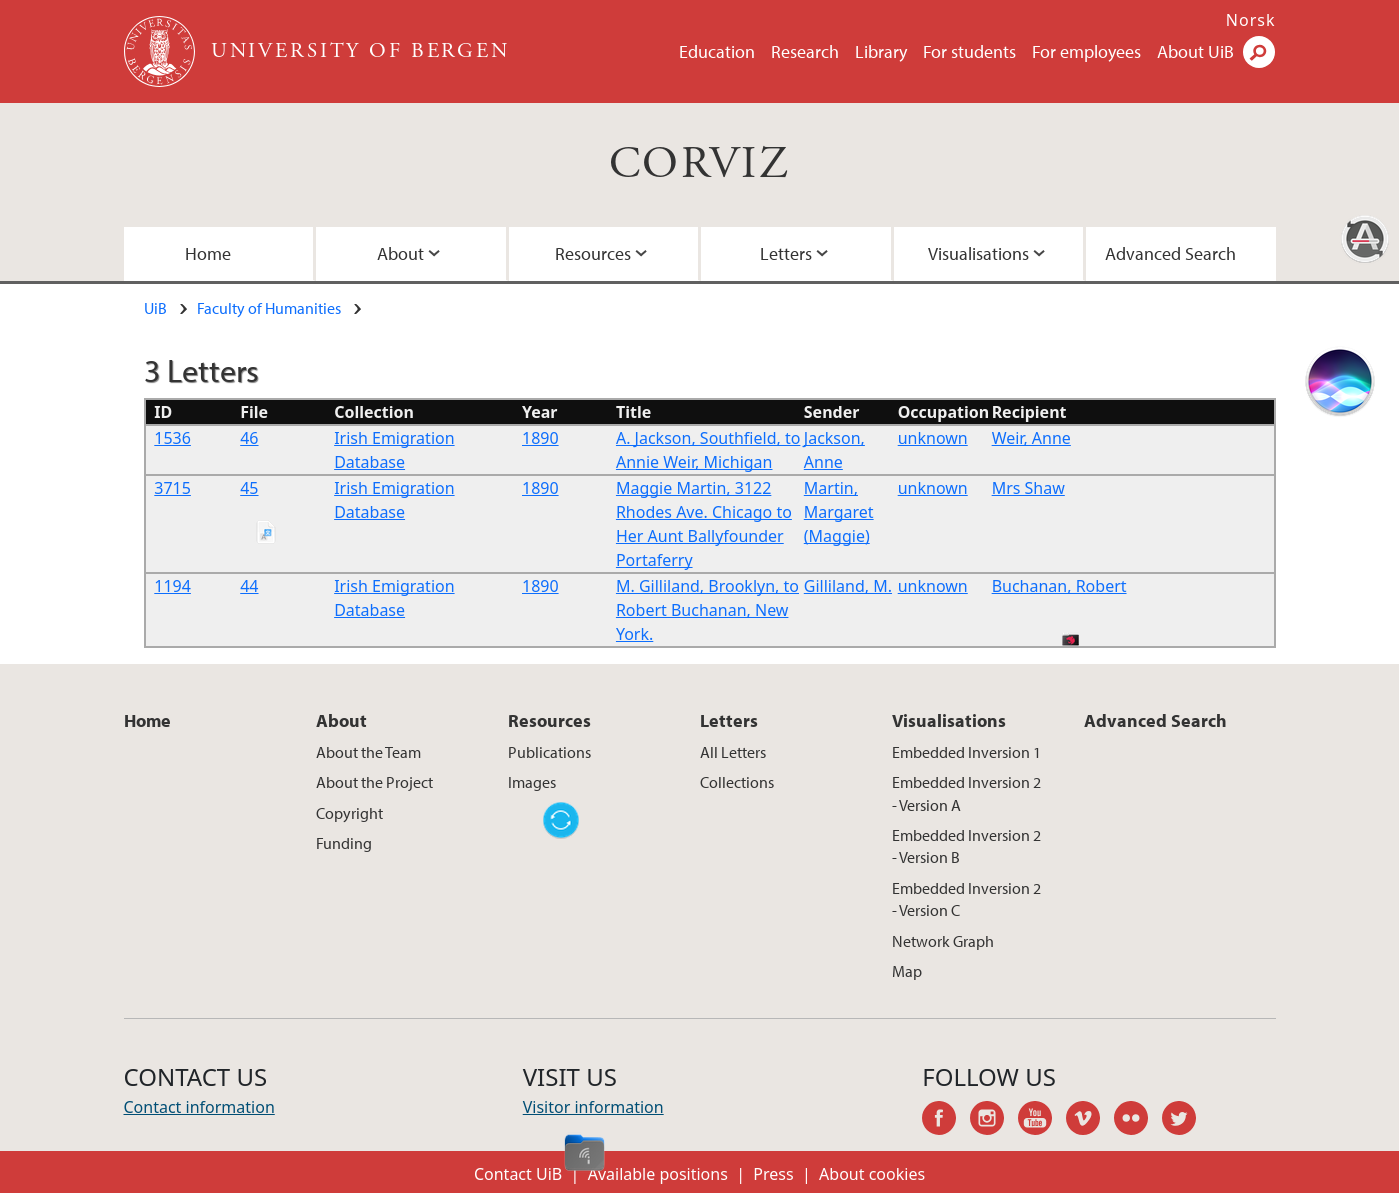 The image size is (1399, 1193). I want to click on a gettext translation file for software localization, so click(266, 532).